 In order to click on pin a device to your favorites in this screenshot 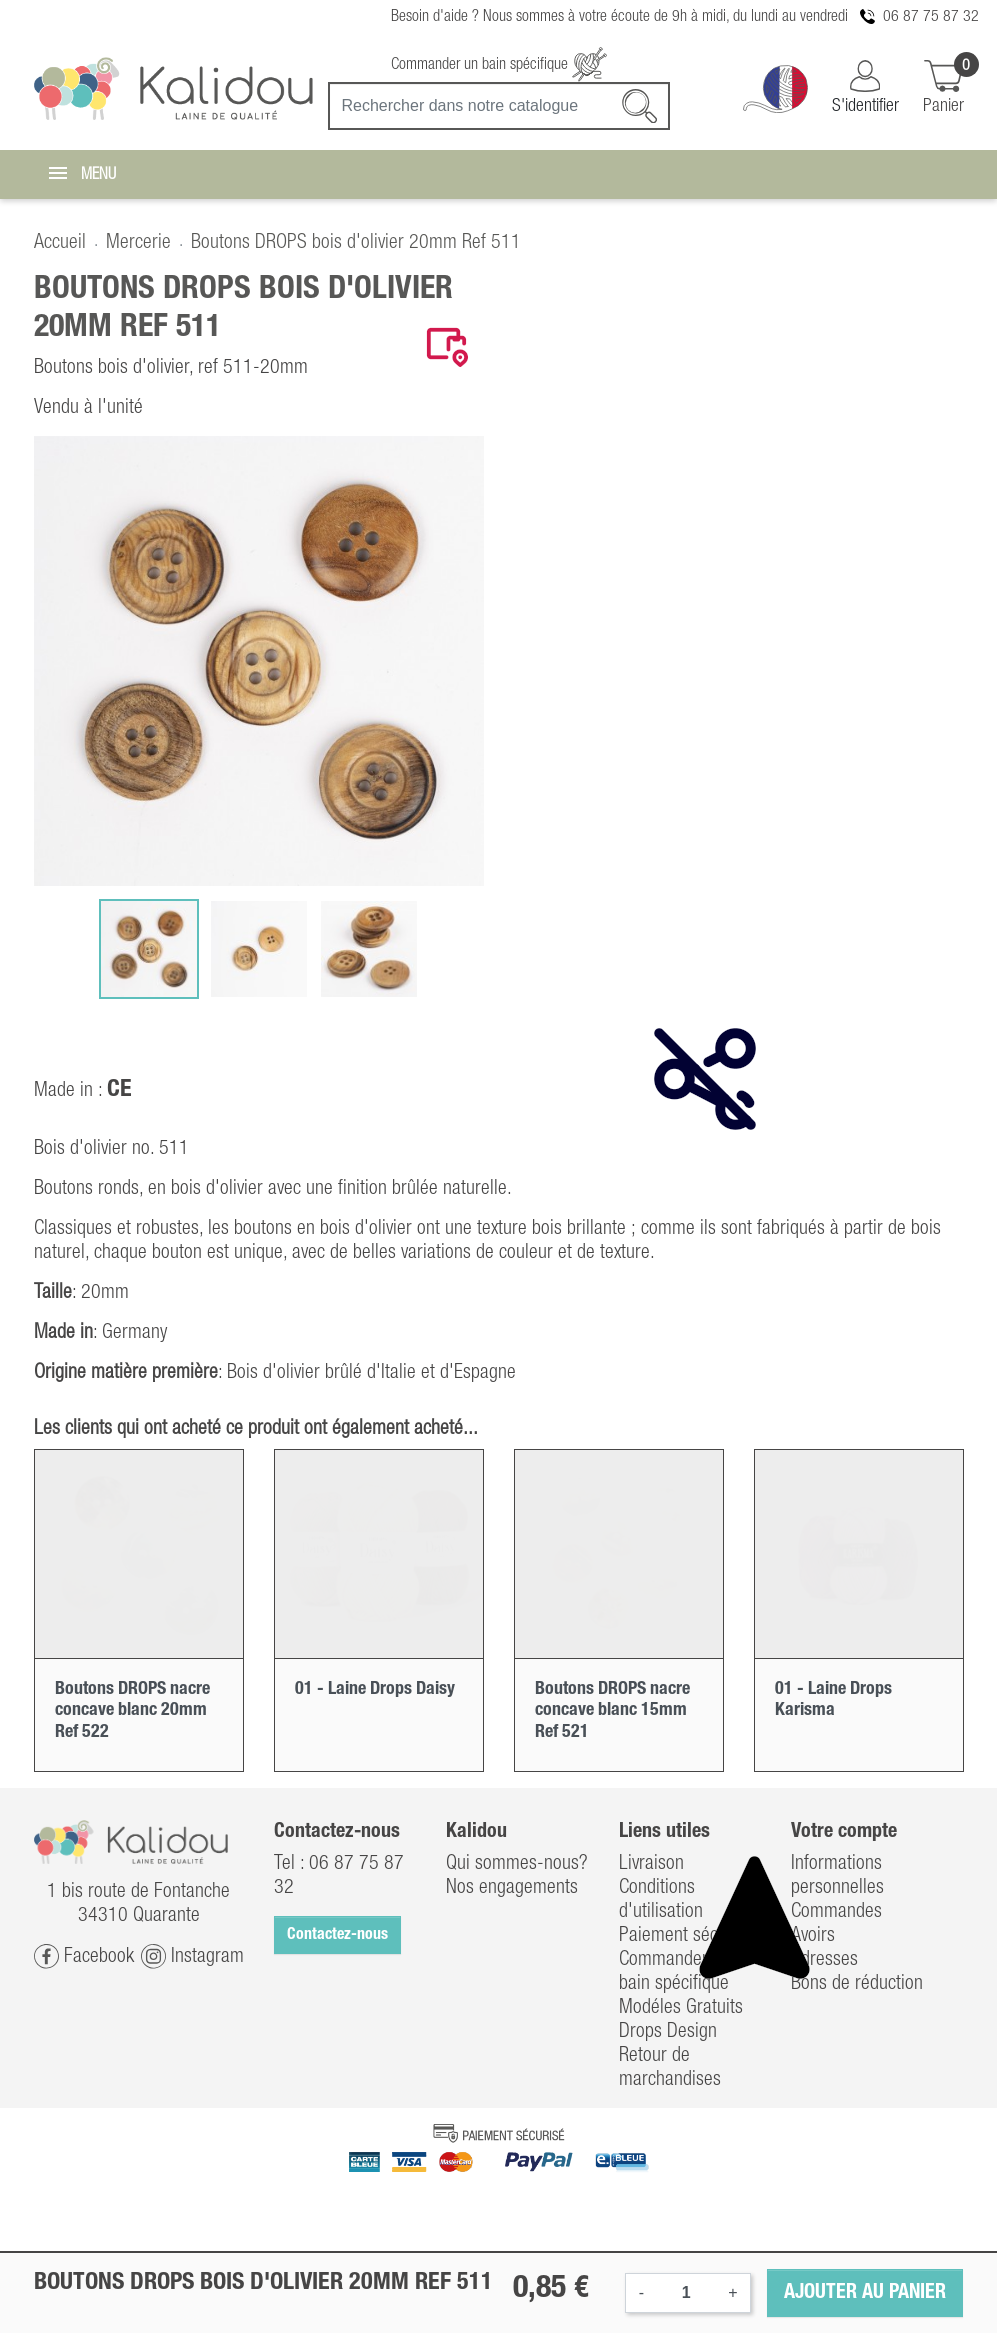, I will do `click(446, 345)`.